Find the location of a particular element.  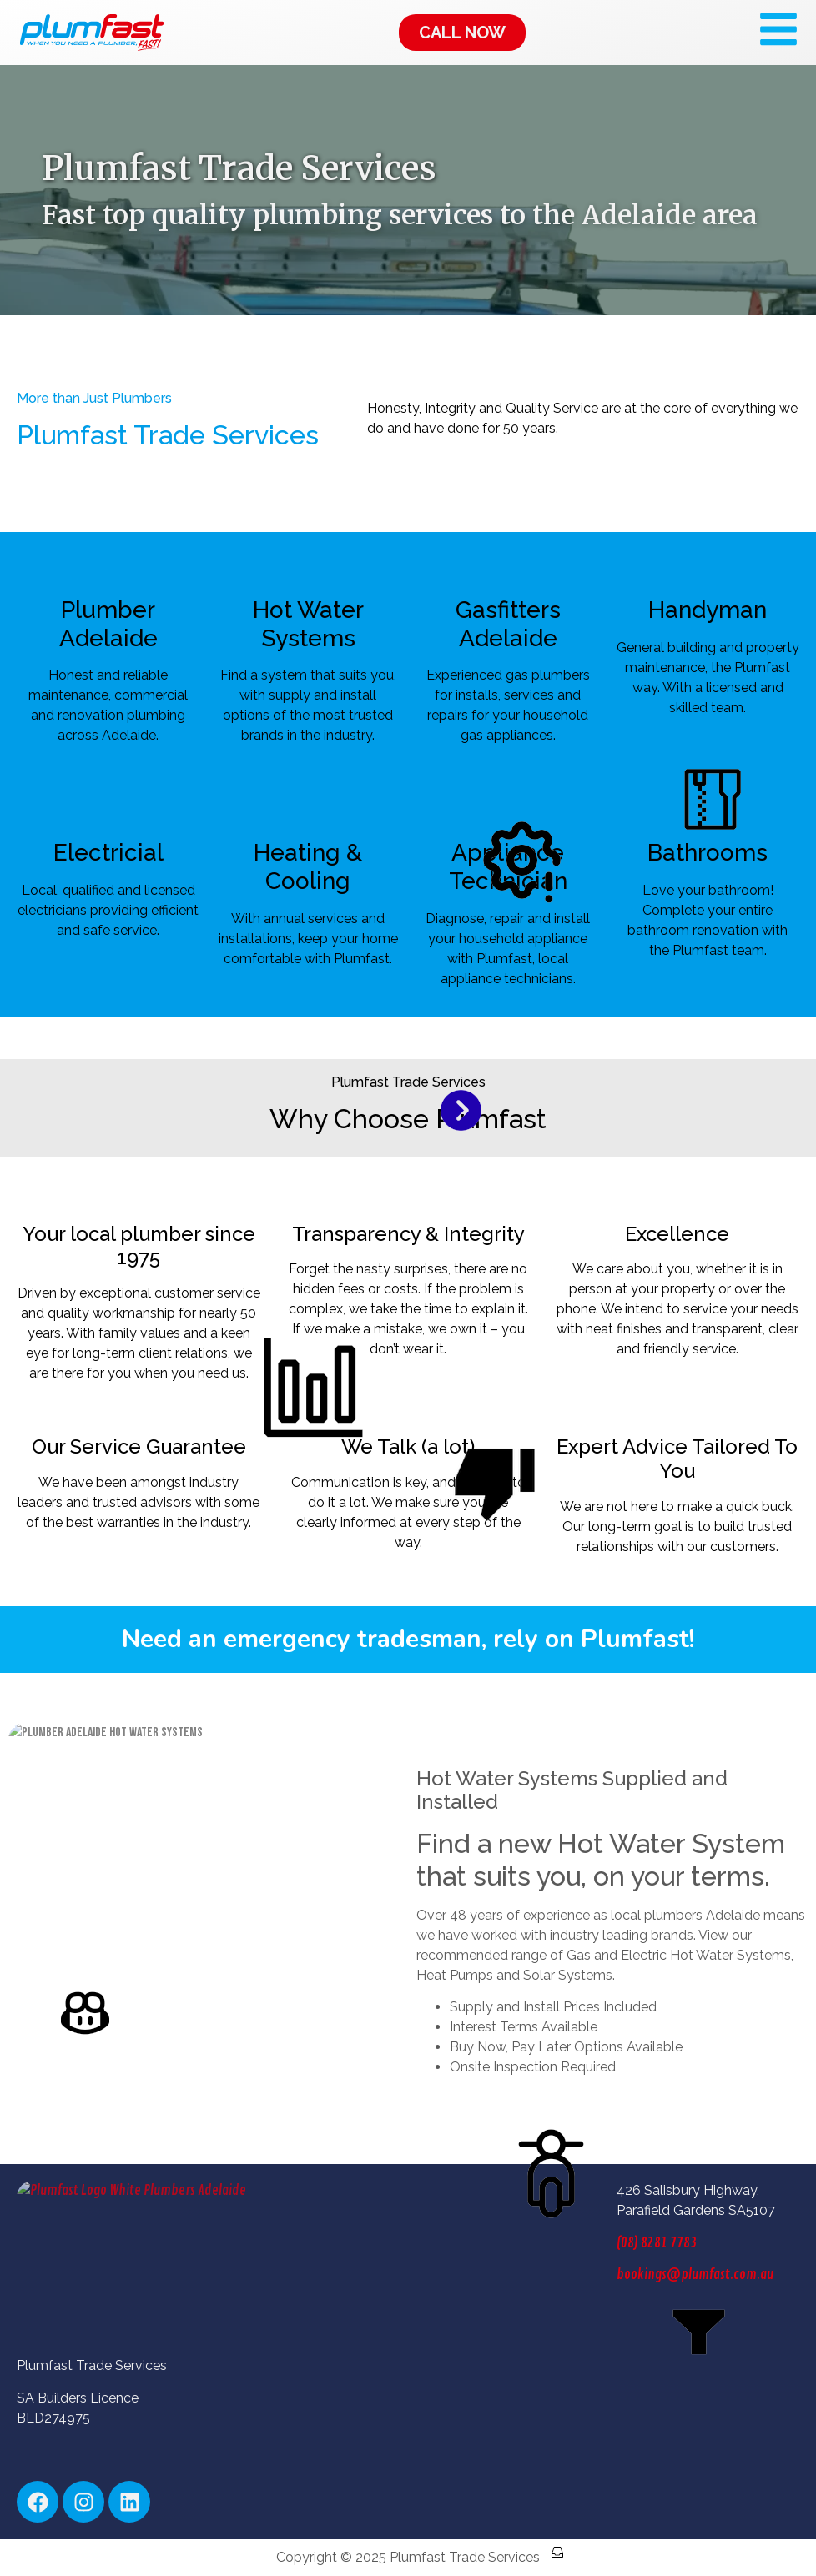

filter list or search results is located at coordinates (698, 2332).